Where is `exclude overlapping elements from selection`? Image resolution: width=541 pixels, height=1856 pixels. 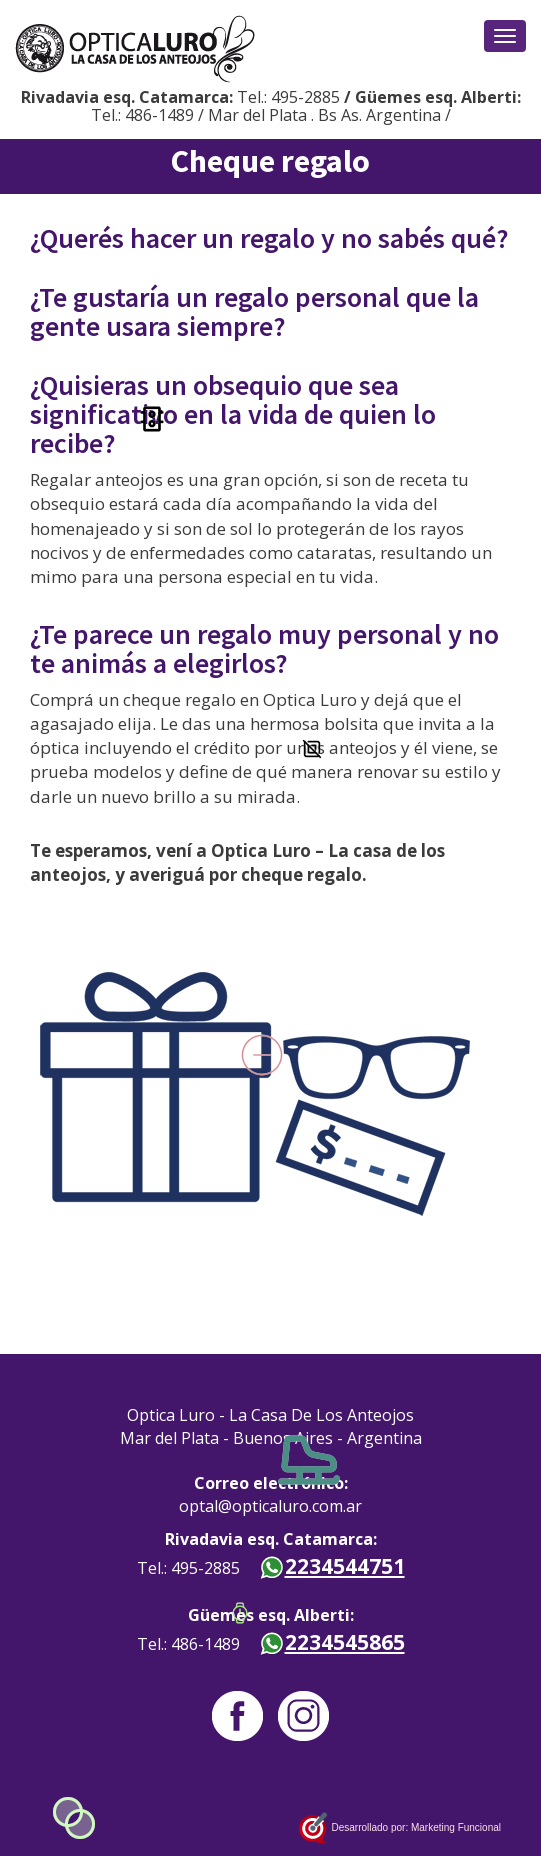 exclude overlapping elements from selection is located at coordinates (74, 1818).